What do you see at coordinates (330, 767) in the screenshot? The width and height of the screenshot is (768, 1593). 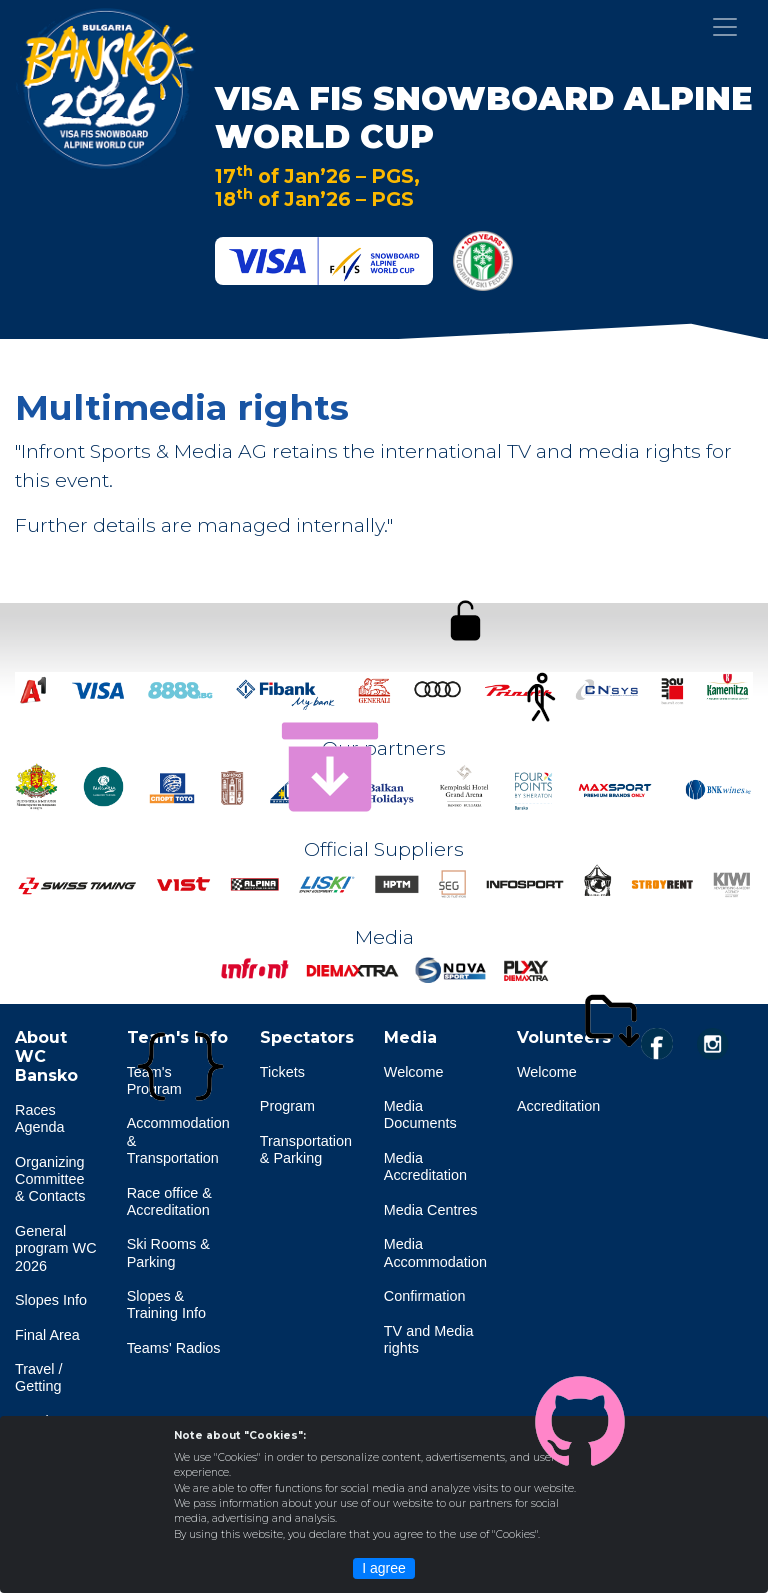 I see `archive this item` at bounding box center [330, 767].